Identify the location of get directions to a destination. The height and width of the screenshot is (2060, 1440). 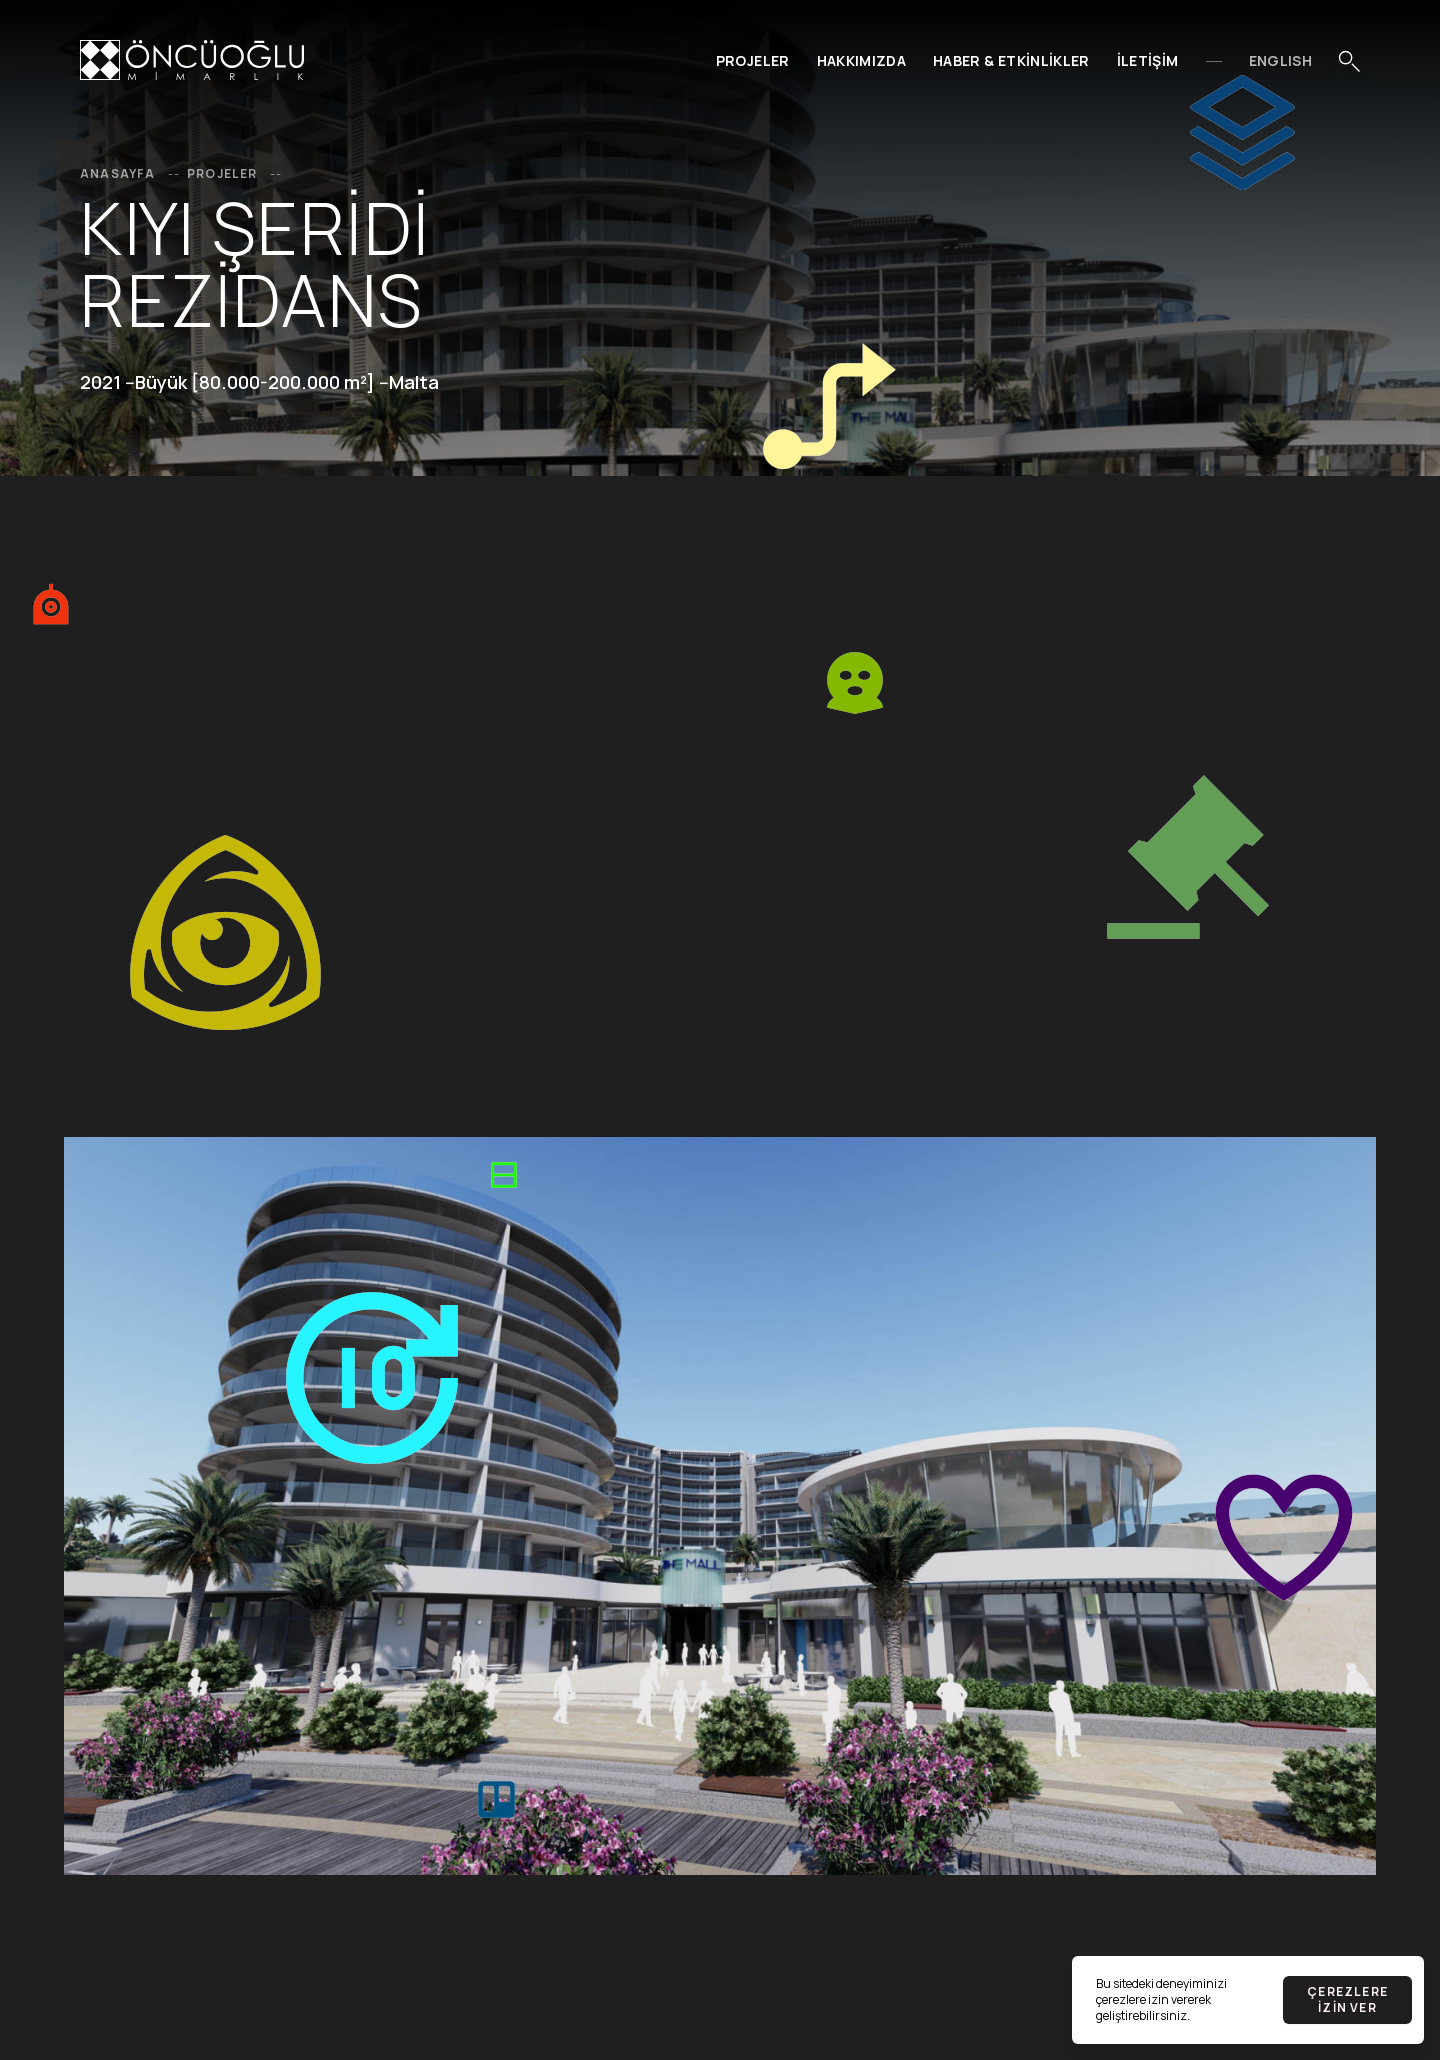
(829, 409).